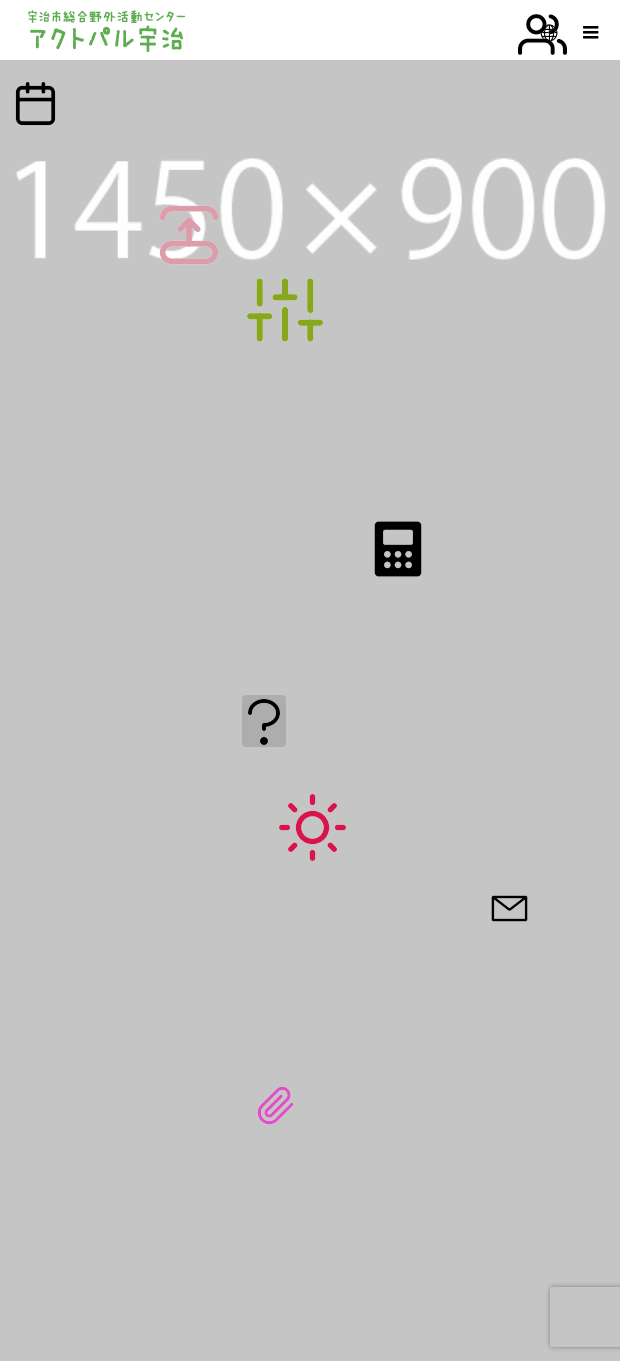  What do you see at coordinates (312, 827) in the screenshot?
I see `switch to light mode` at bounding box center [312, 827].